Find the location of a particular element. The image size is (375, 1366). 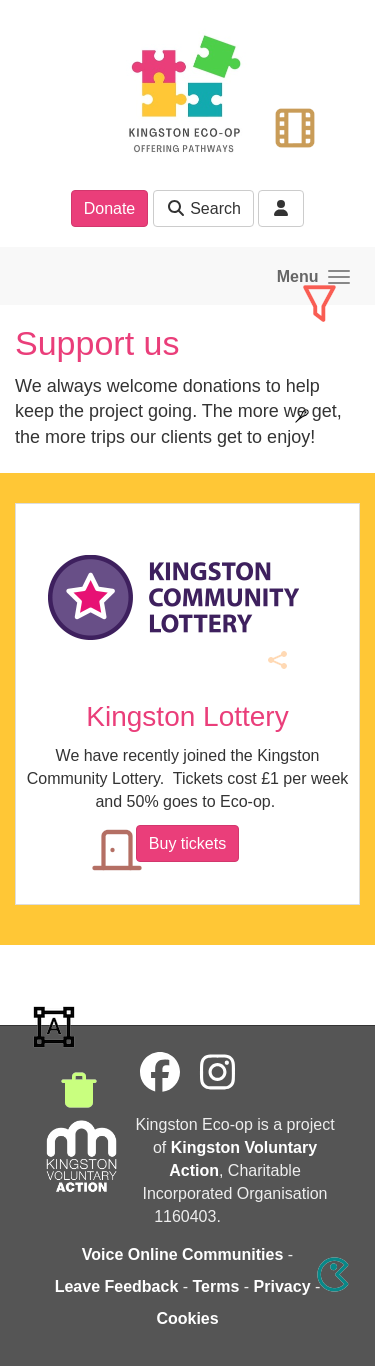

filter or sort content is located at coordinates (319, 301).